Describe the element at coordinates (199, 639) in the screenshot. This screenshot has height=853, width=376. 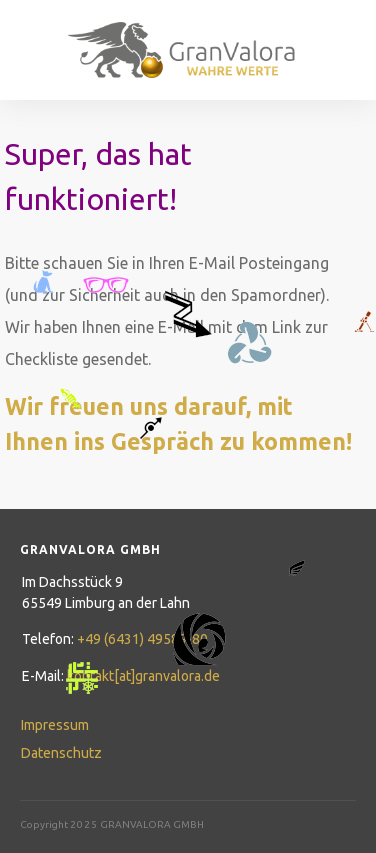
I see `indicates a monster or creature ability in a game interface` at that location.